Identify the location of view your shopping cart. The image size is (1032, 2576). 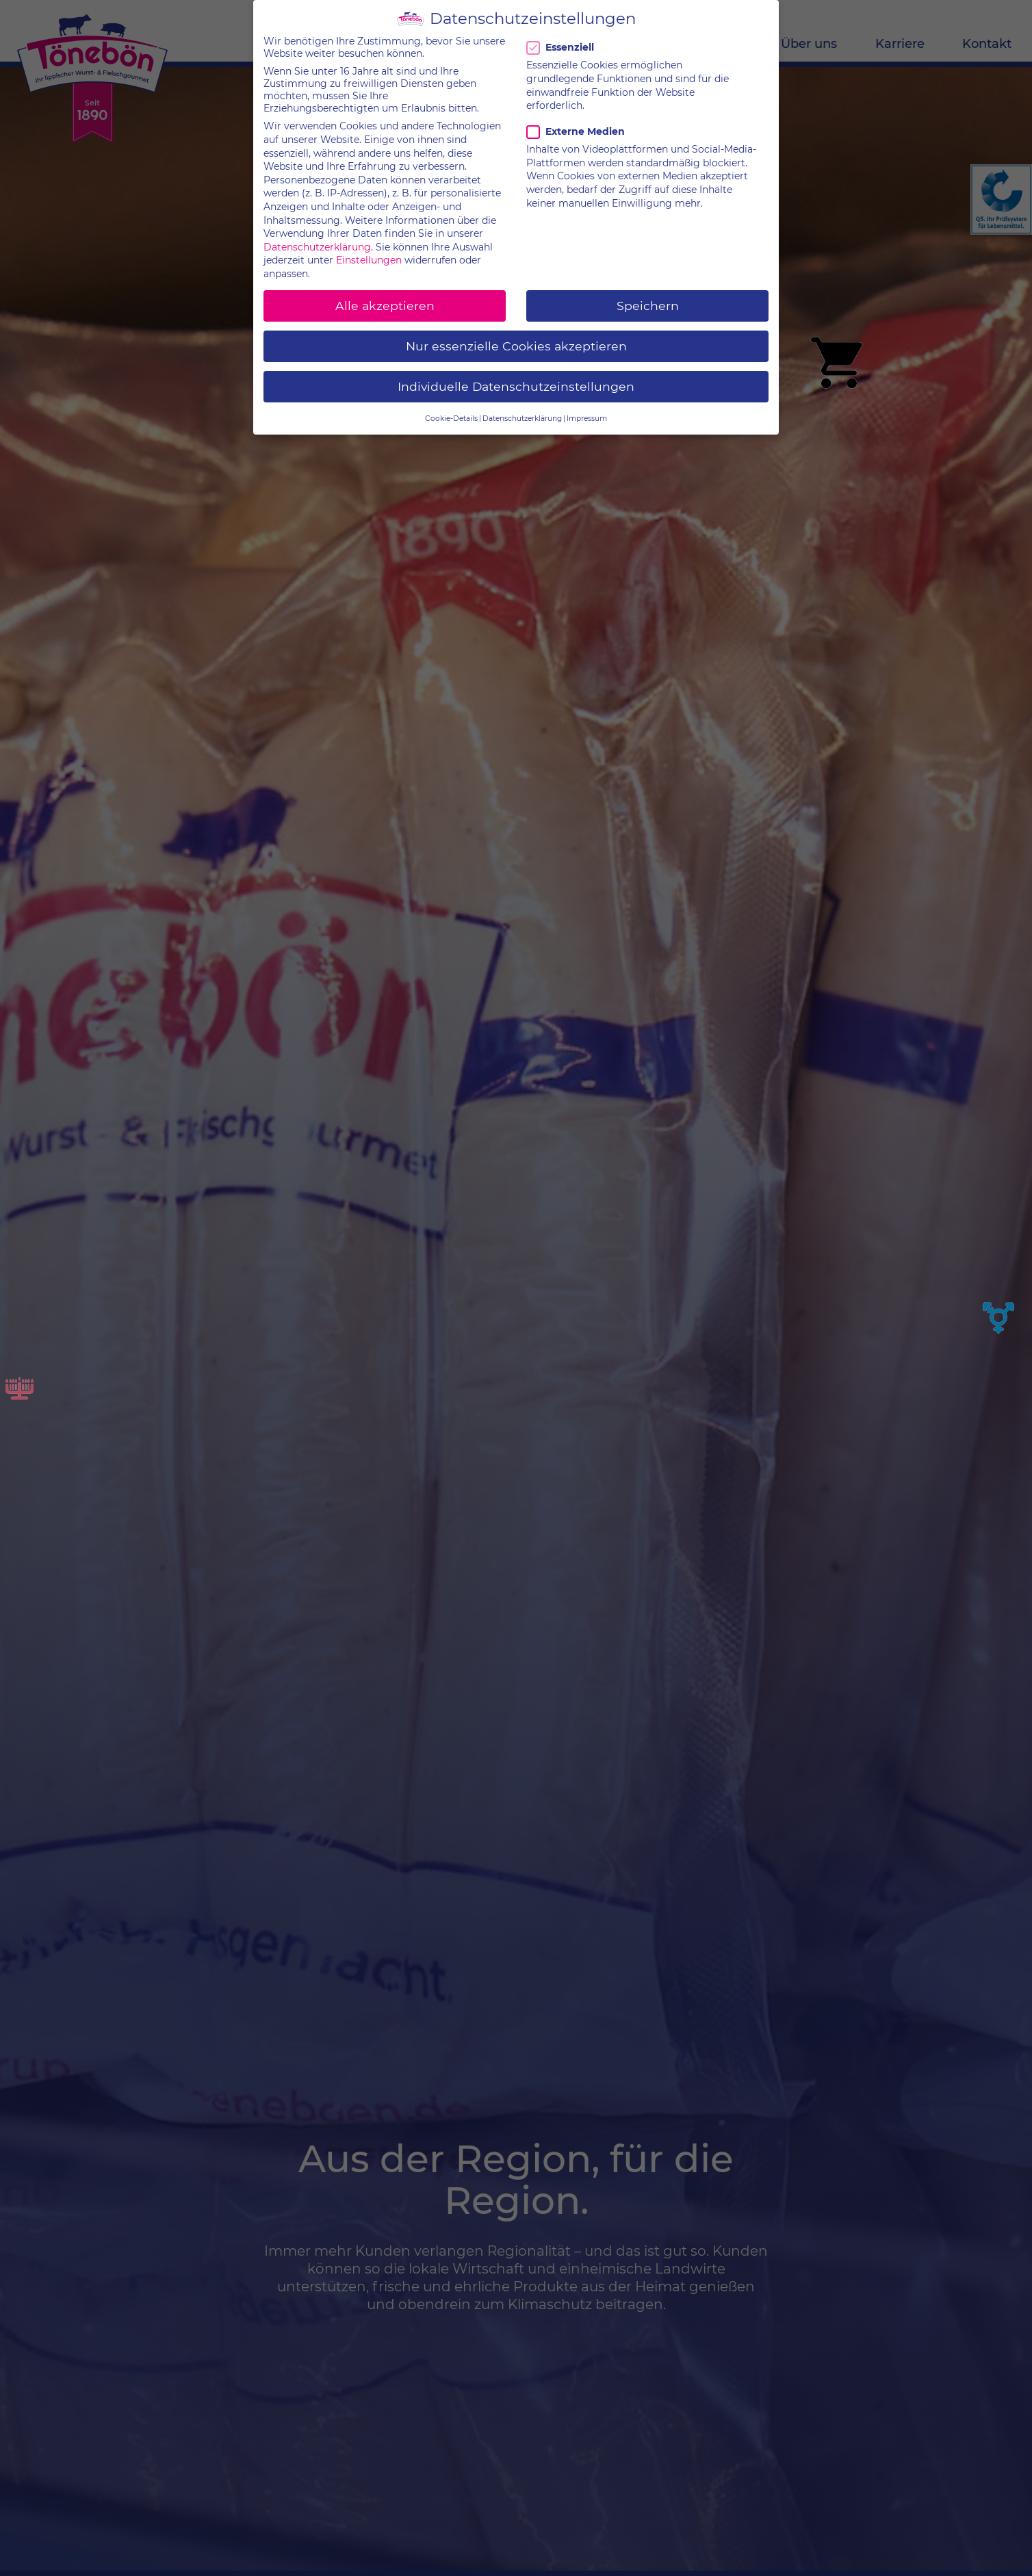
(839, 363).